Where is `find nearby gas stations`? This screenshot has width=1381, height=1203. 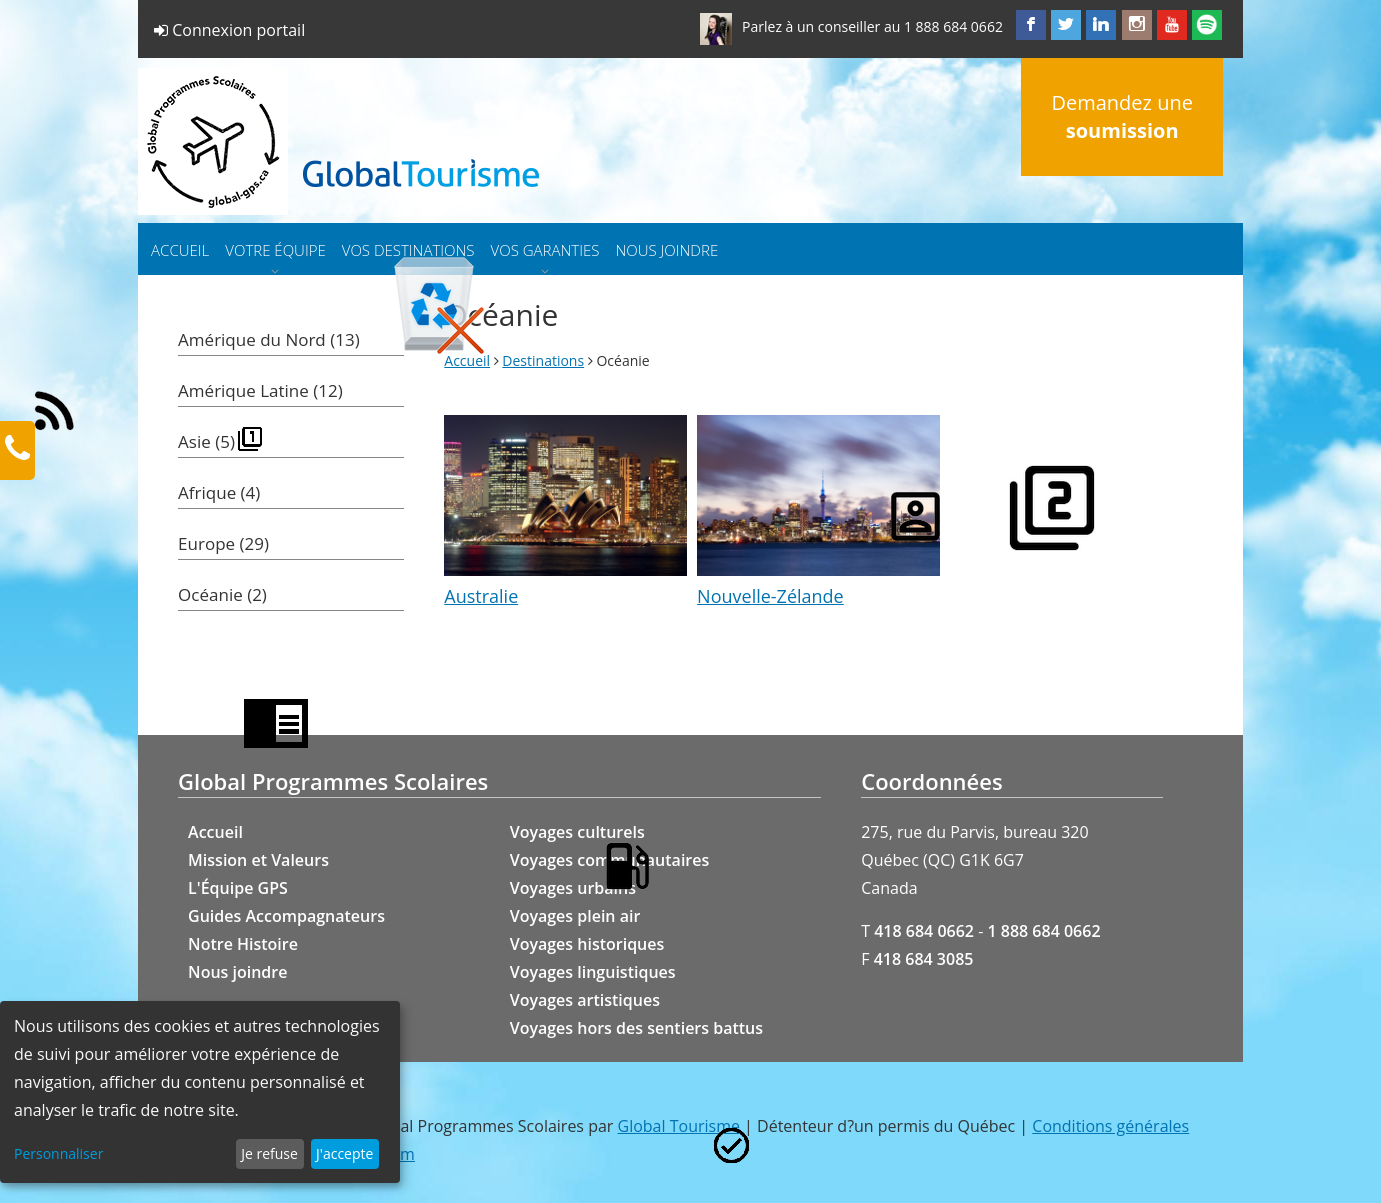
find nearby gas stations is located at coordinates (627, 866).